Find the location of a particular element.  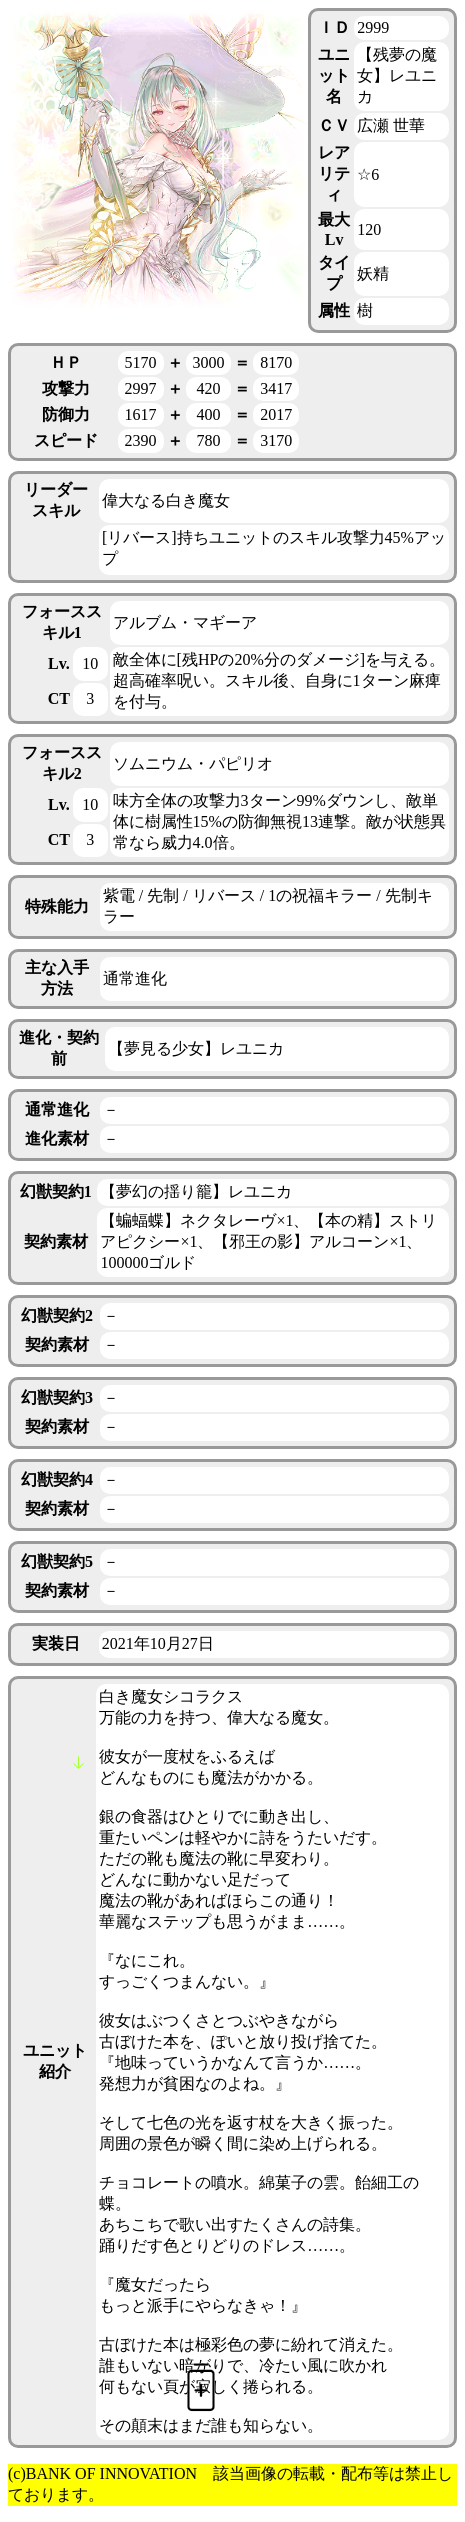

scroll down or view more content is located at coordinates (78, 1762).